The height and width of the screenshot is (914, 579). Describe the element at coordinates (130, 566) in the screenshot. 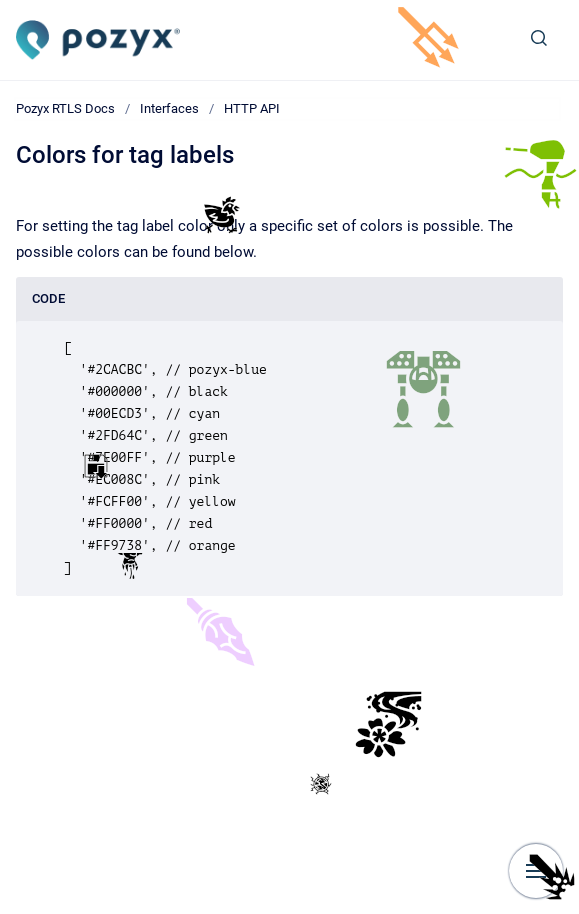

I see `indicates a ceiling hazard or obstacle in gameplay` at that location.